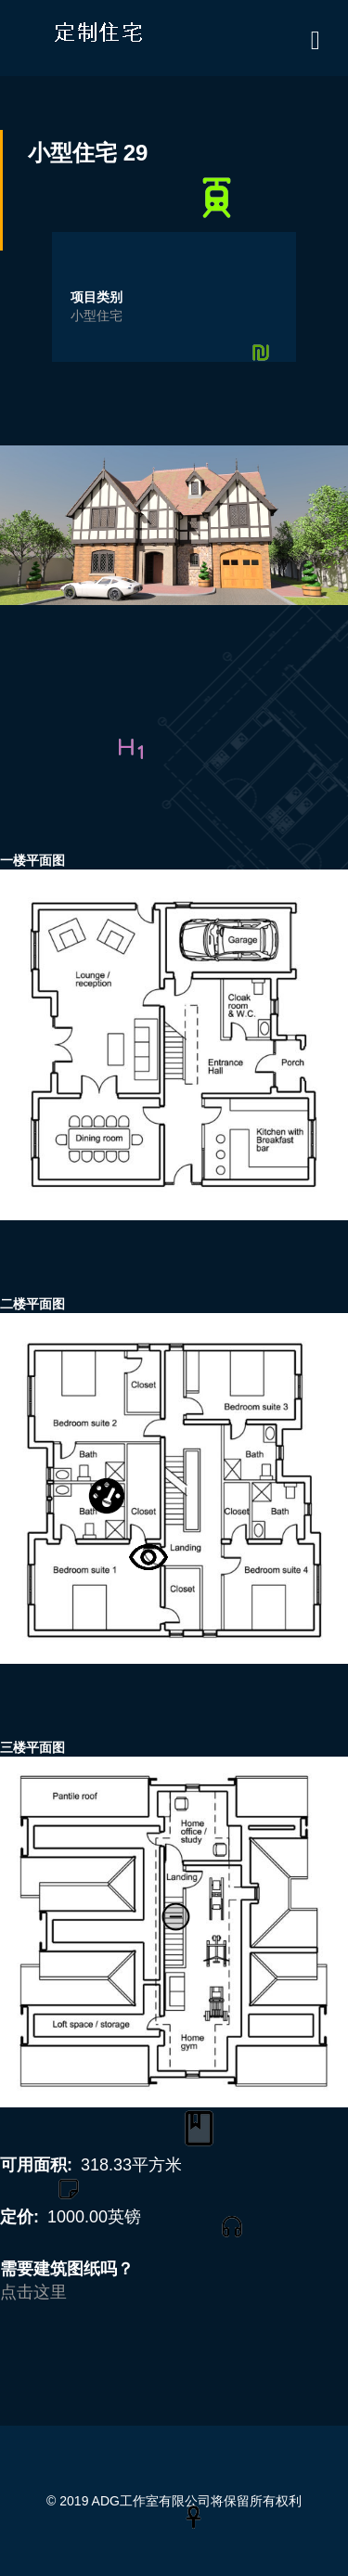 The width and height of the screenshot is (348, 2576). I want to click on format text as heading level 1, so click(130, 748).